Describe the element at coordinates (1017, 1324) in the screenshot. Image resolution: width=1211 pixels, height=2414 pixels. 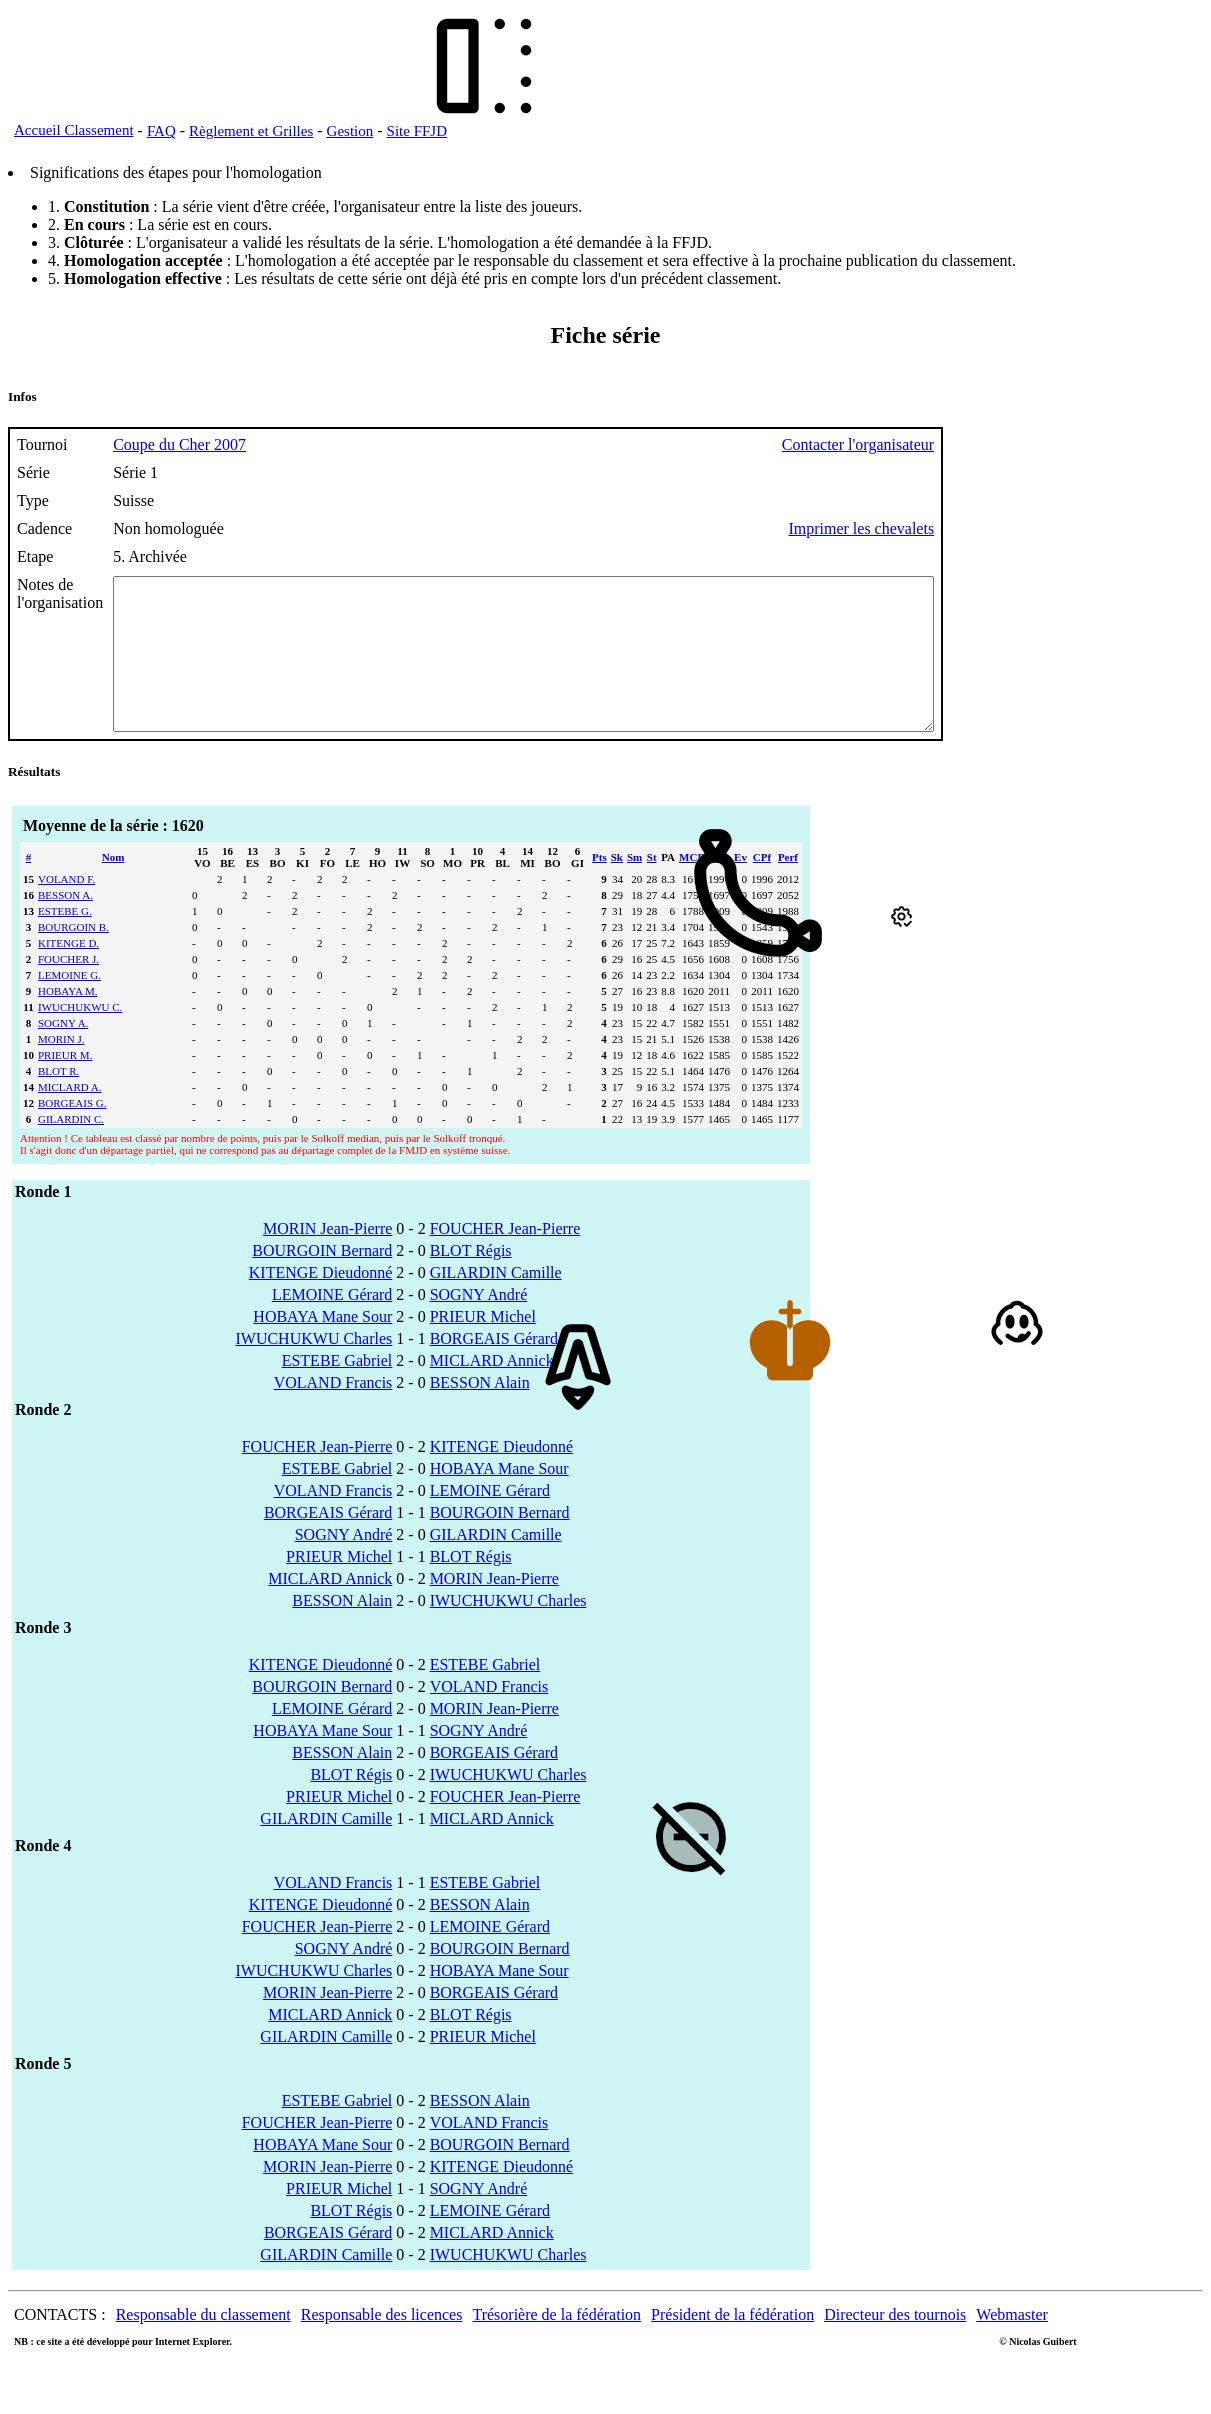
I see `indicates a Michelin Bib Gourmand rated restaurant` at that location.